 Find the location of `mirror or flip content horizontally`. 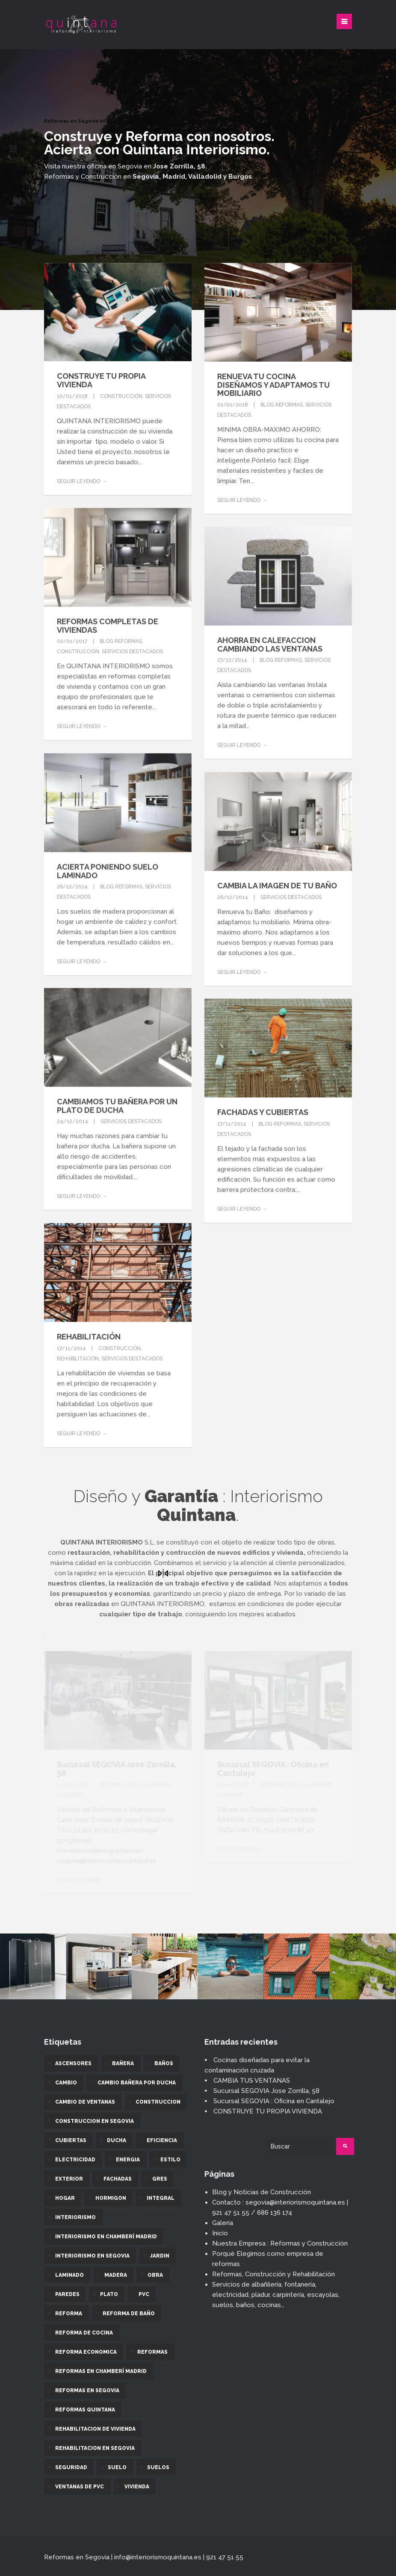

mirror or flip content horizontally is located at coordinates (163, 1573).